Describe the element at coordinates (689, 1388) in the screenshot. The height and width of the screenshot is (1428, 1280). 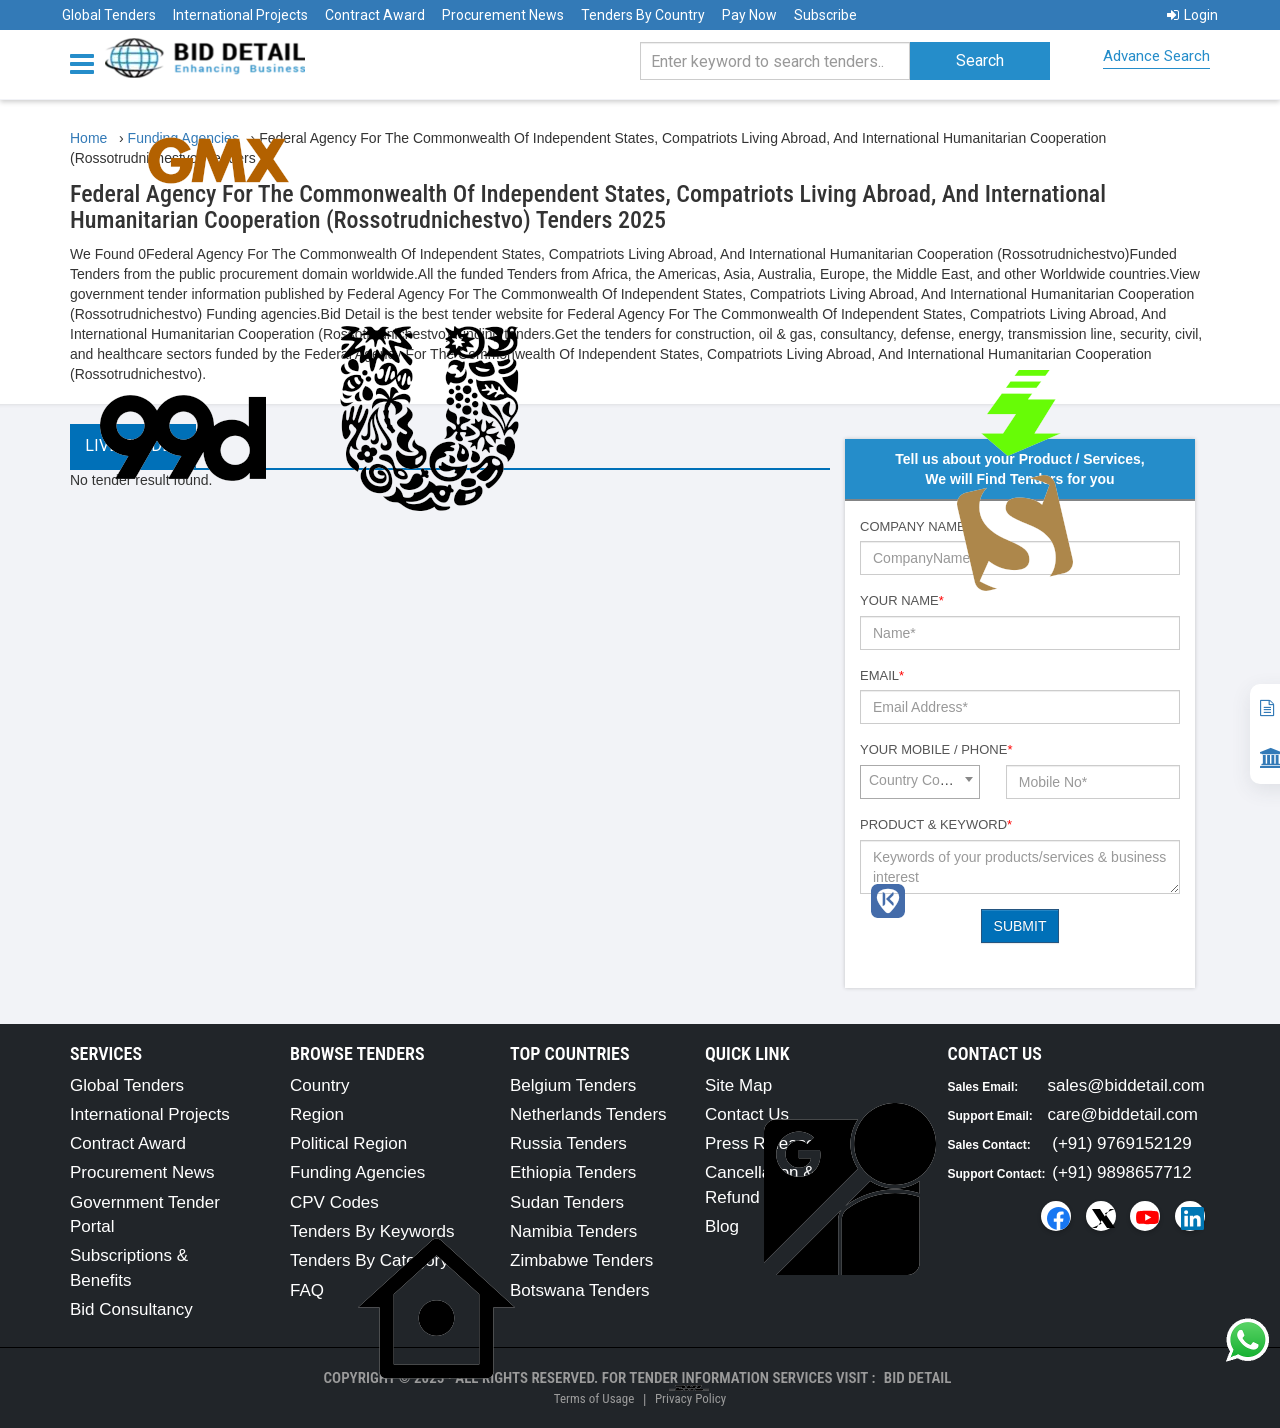
I see `DHL shipping and logistics company logo` at that location.